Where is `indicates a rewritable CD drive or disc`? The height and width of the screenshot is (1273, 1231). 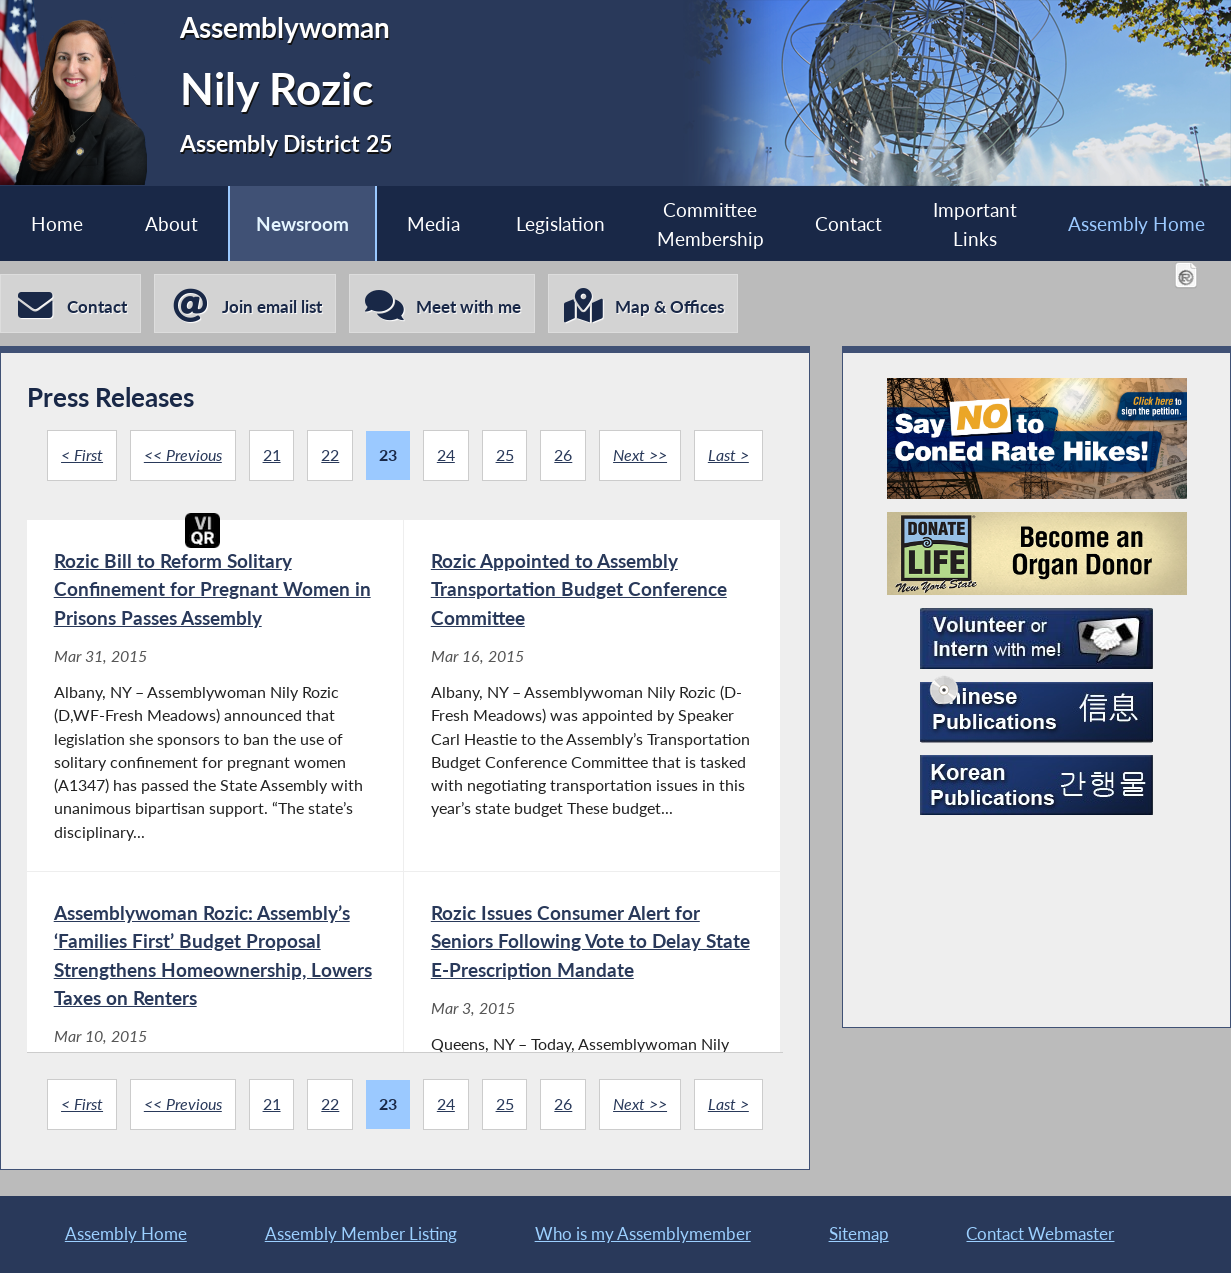
indicates a rewritable CD drive or disc is located at coordinates (944, 690).